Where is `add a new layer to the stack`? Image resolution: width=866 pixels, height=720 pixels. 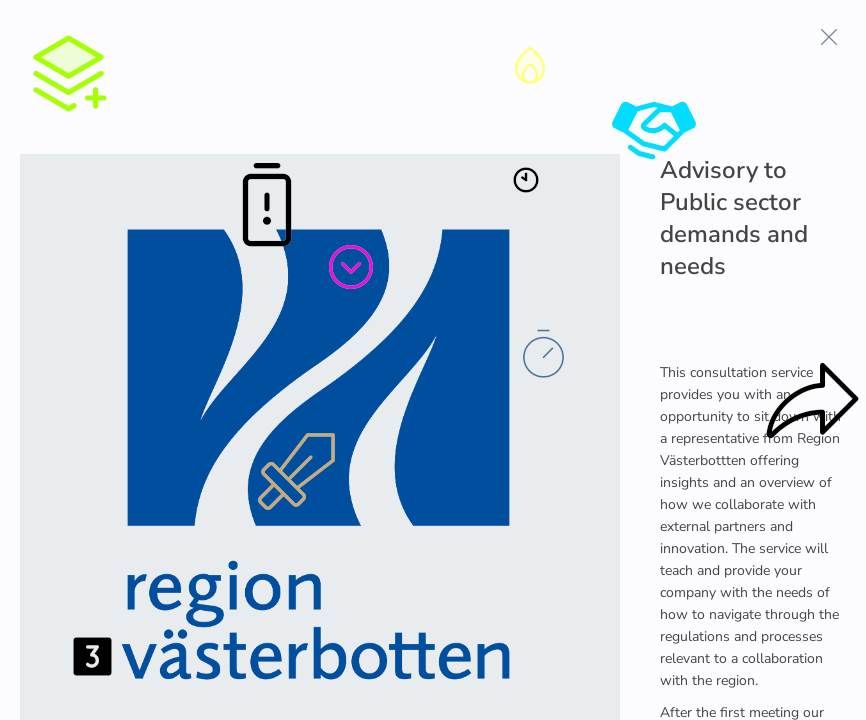 add a new layer to the stack is located at coordinates (68, 73).